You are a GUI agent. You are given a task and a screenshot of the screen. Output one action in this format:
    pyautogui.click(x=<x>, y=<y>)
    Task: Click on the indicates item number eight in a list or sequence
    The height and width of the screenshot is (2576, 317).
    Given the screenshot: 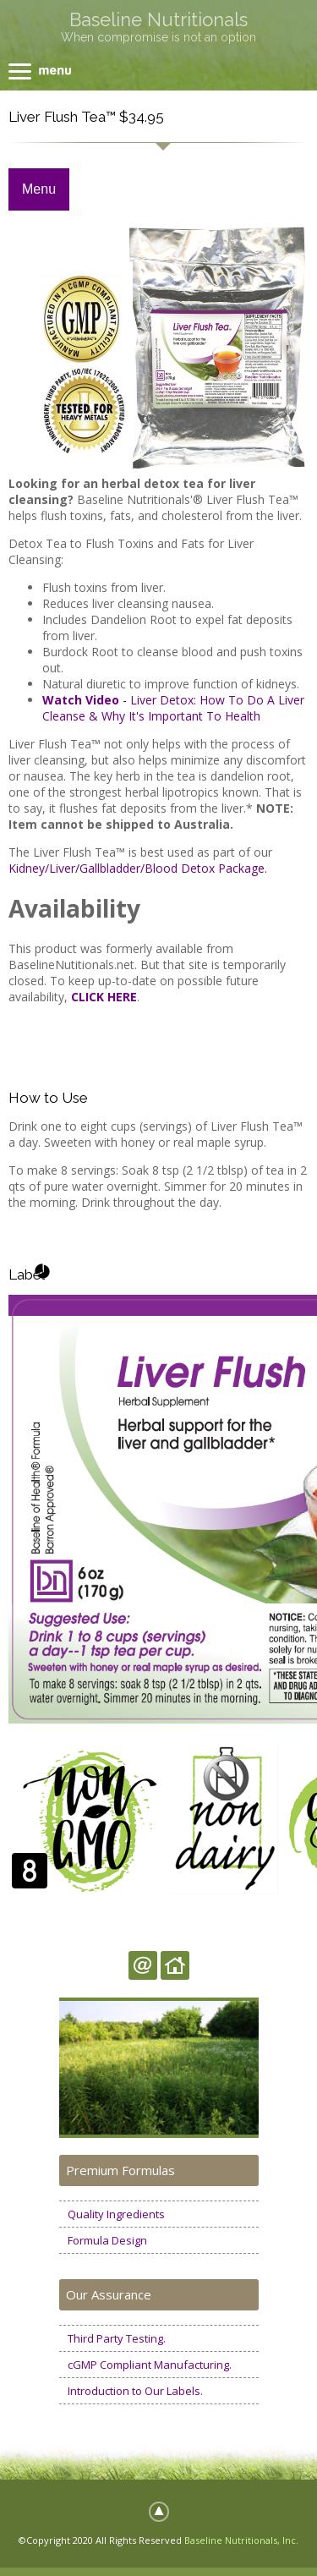 What is the action you would take?
    pyautogui.click(x=30, y=1871)
    